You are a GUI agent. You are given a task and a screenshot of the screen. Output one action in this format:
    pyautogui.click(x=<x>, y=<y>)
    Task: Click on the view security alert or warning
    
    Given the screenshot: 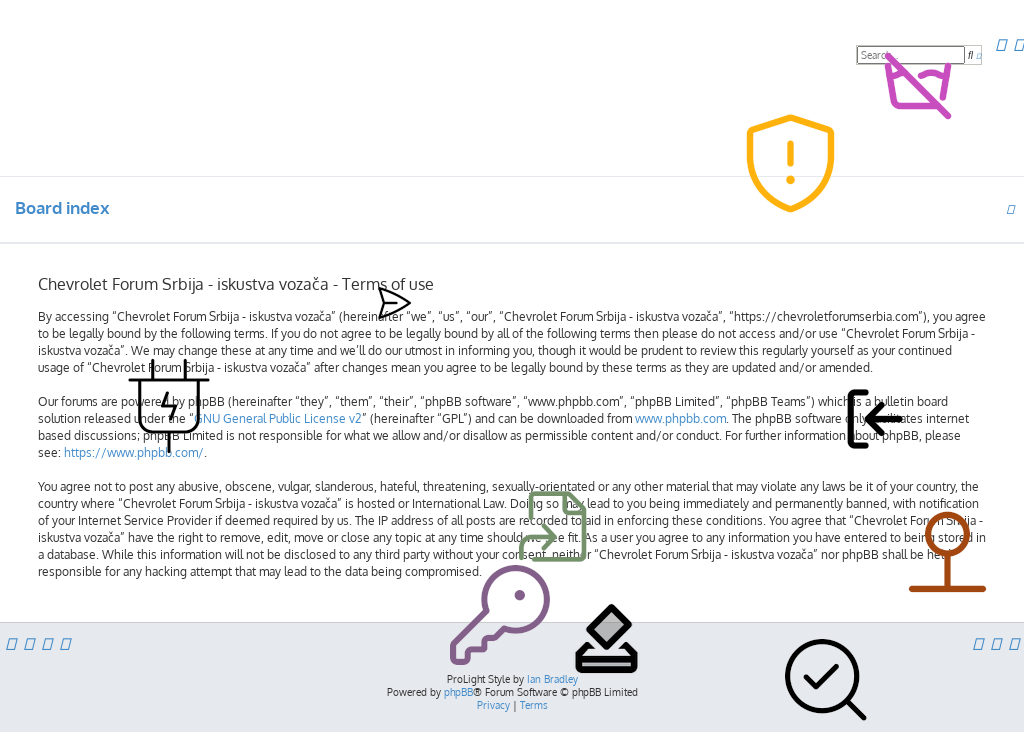 What is the action you would take?
    pyautogui.click(x=790, y=164)
    